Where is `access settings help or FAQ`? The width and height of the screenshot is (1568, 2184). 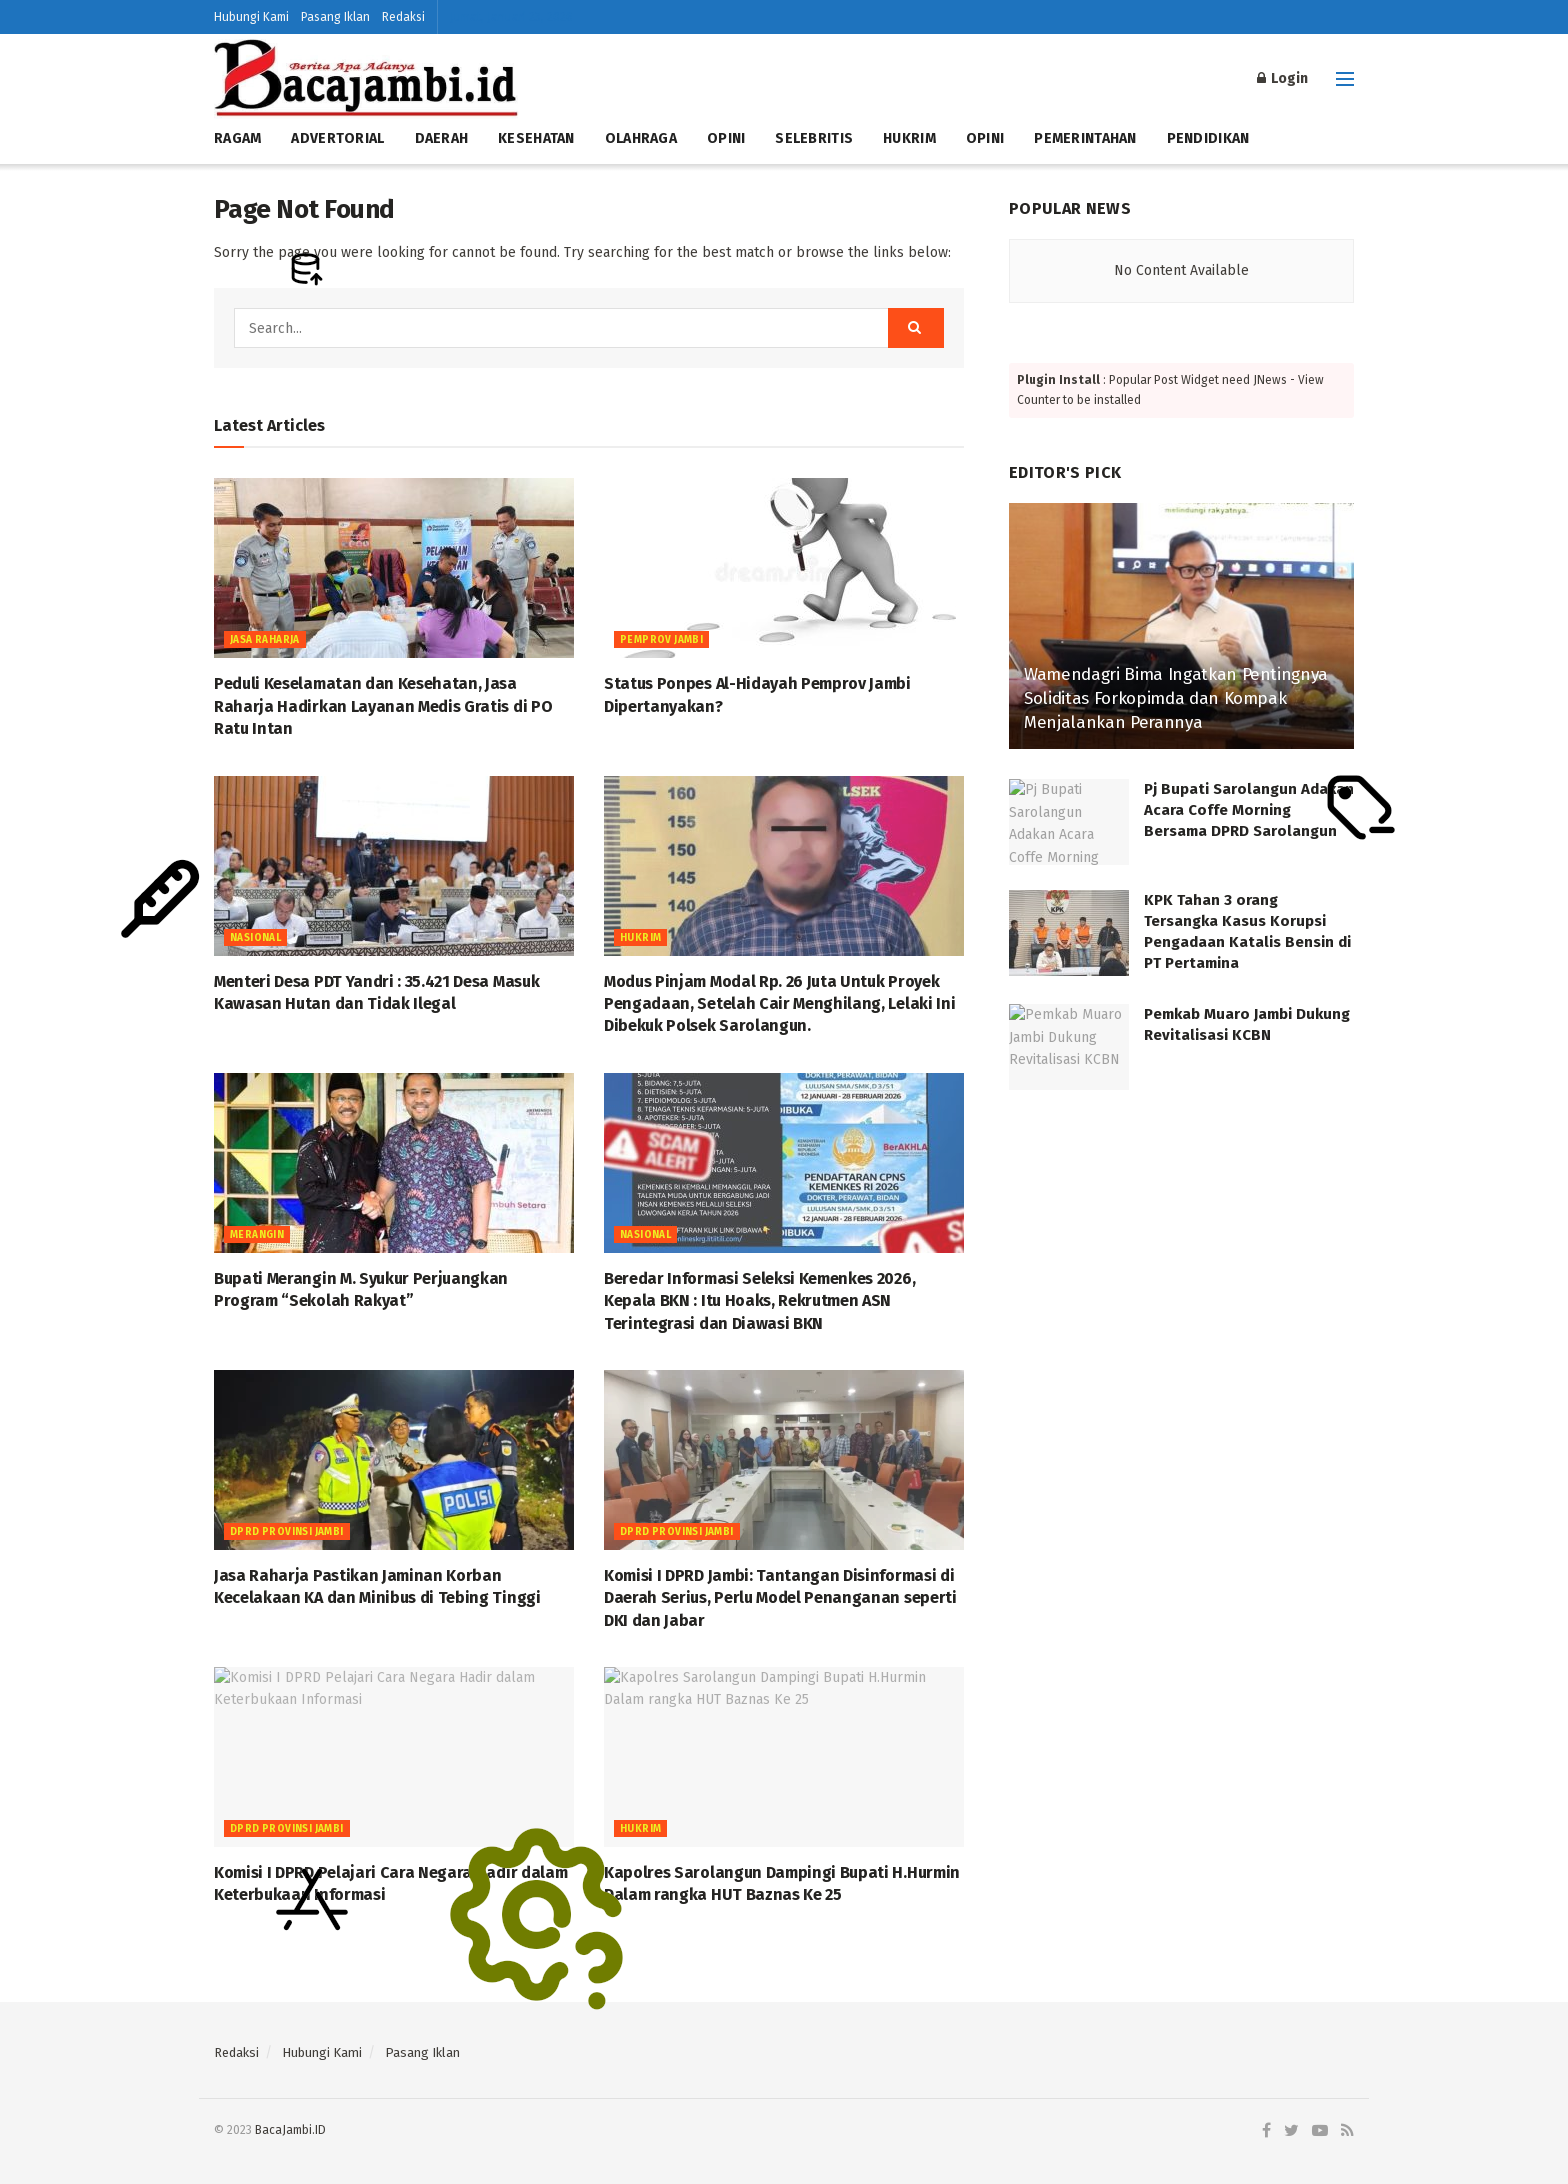 access settings help or FAQ is located at coordinates (536, 1914).